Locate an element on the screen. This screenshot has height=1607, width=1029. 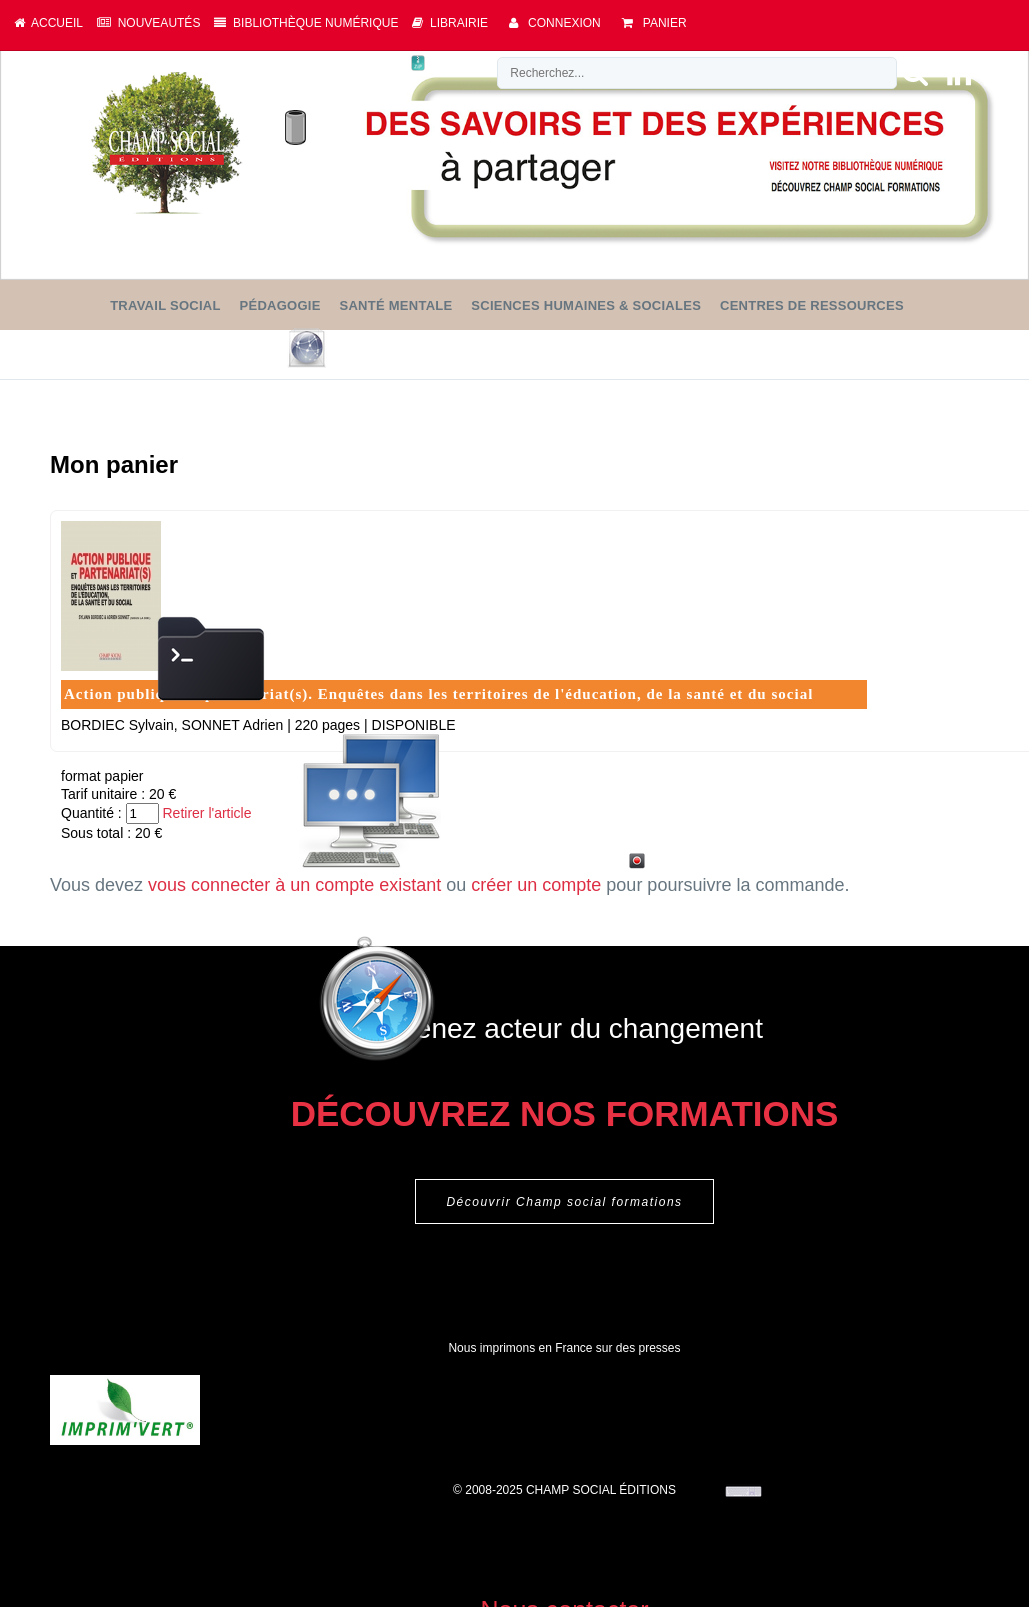
open terminal or command line scripts folder is located at coordinates (210, 661).